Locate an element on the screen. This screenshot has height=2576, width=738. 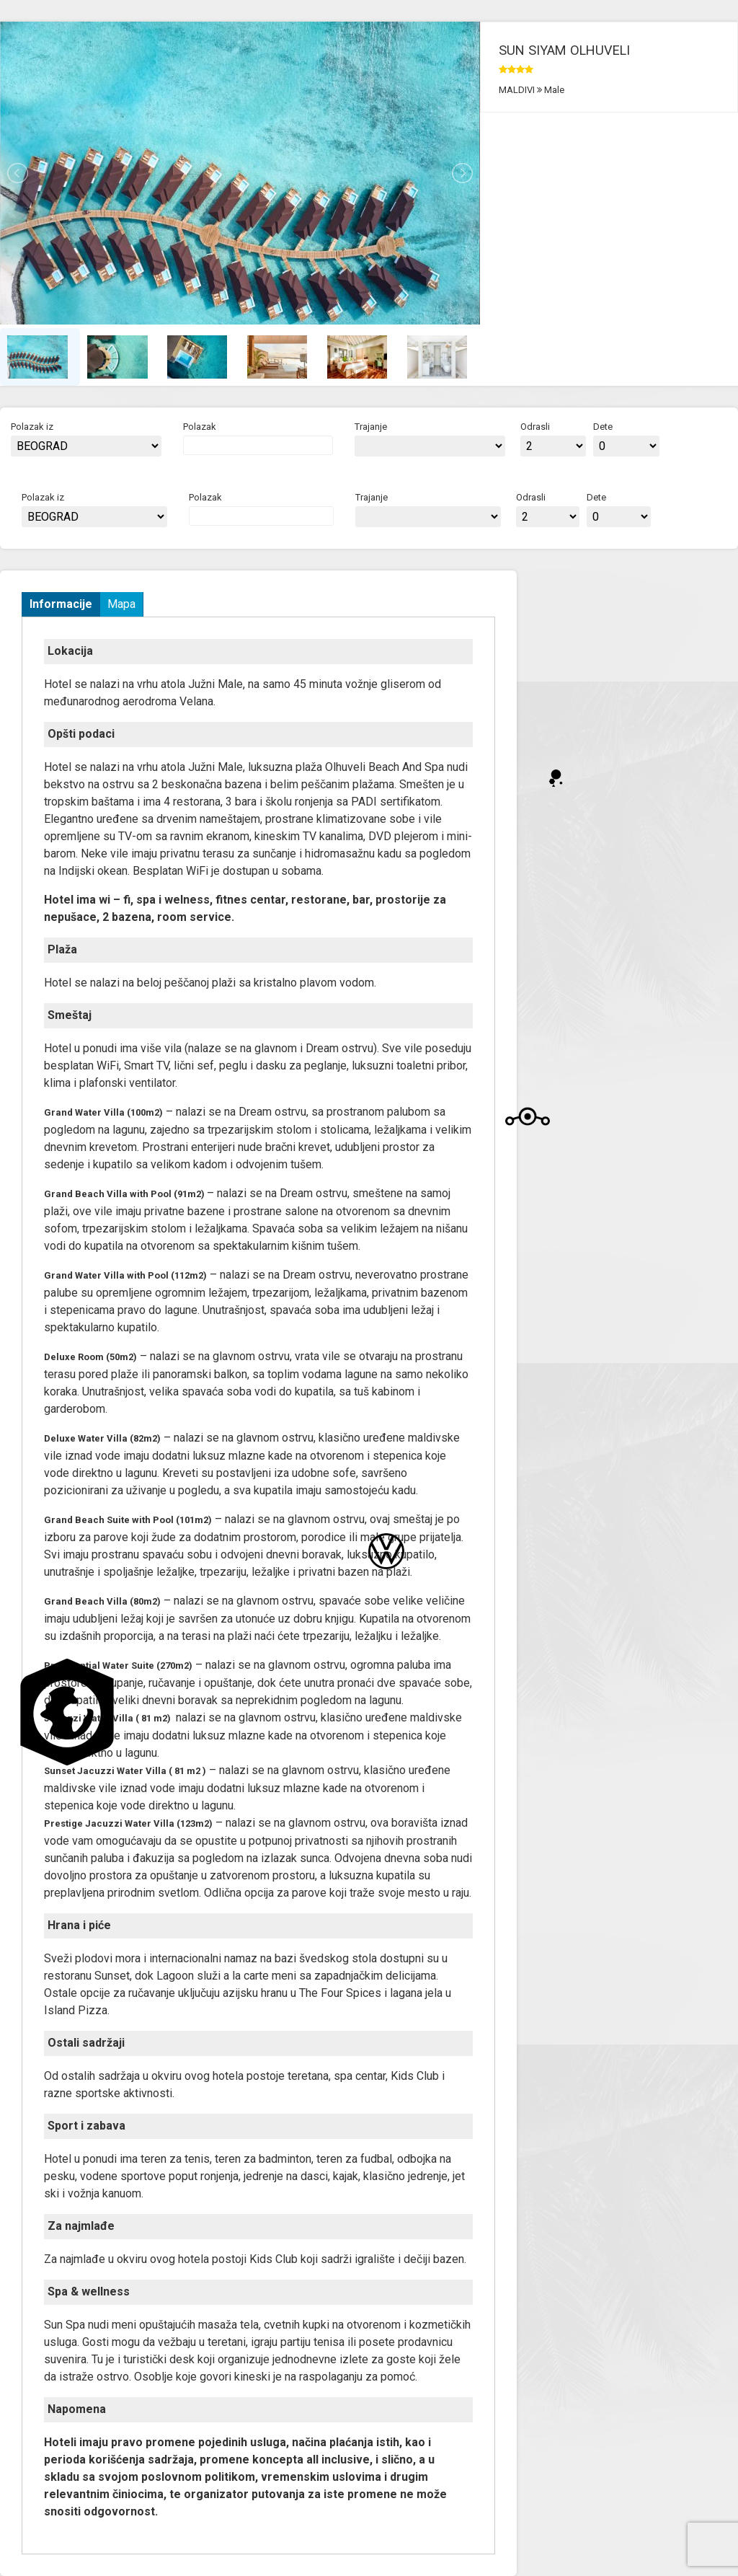
volkswagen brand logo is located at coordinates (386, 1551).